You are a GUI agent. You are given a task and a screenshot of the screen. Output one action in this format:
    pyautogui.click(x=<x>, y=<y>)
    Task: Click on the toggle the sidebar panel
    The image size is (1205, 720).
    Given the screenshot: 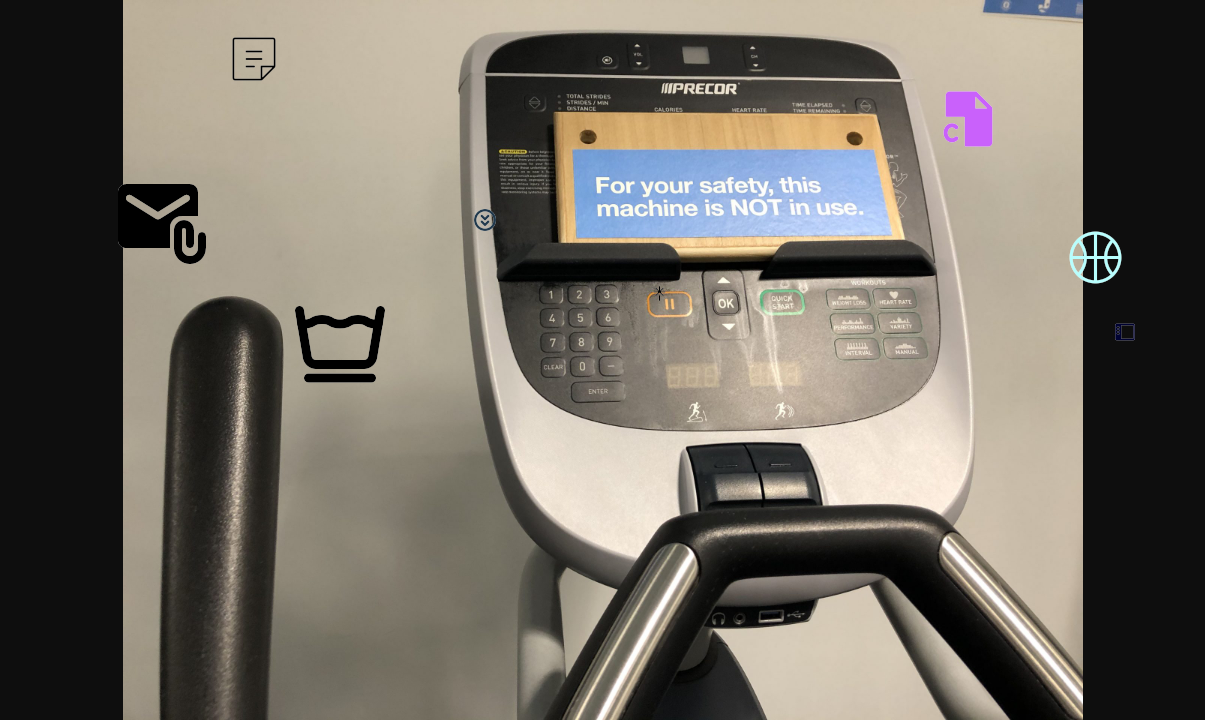 What is the action you would take?
    pyautogui.click(x=1125, y=332)
    